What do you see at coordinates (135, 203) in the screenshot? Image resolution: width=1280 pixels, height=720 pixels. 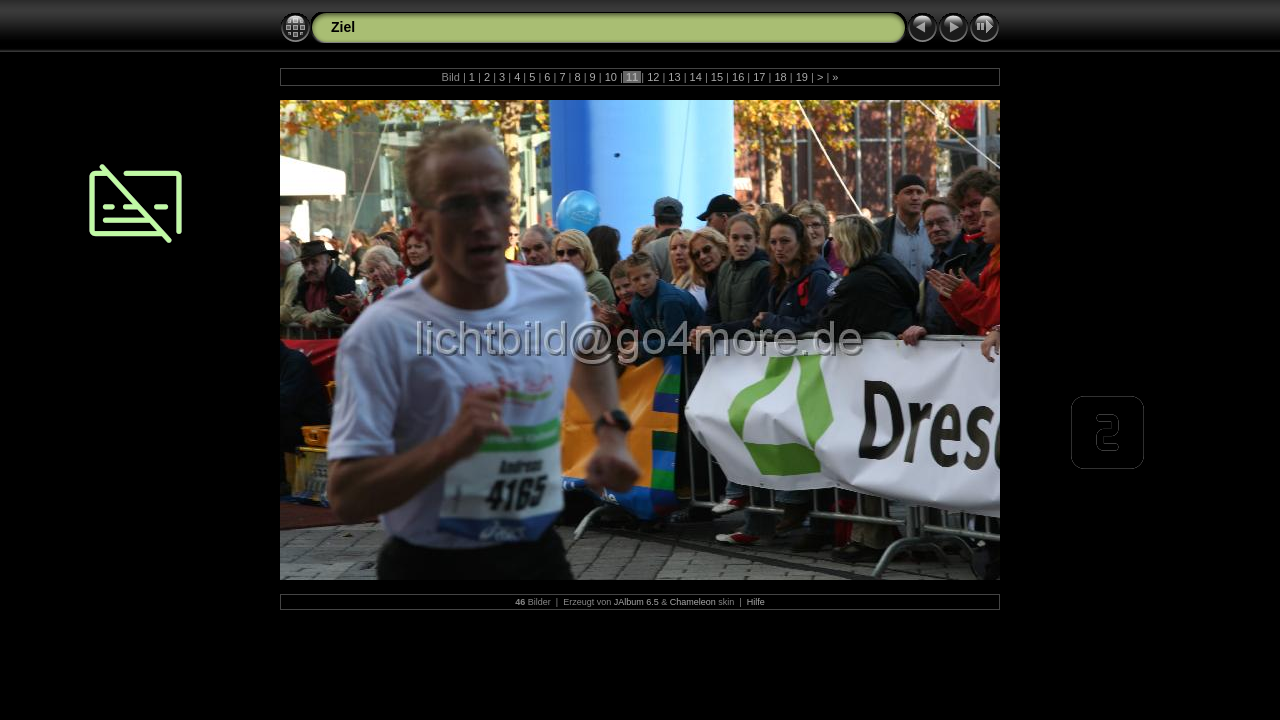 I see `disable subtitles or closed captions` at bounding box center [135, 203].